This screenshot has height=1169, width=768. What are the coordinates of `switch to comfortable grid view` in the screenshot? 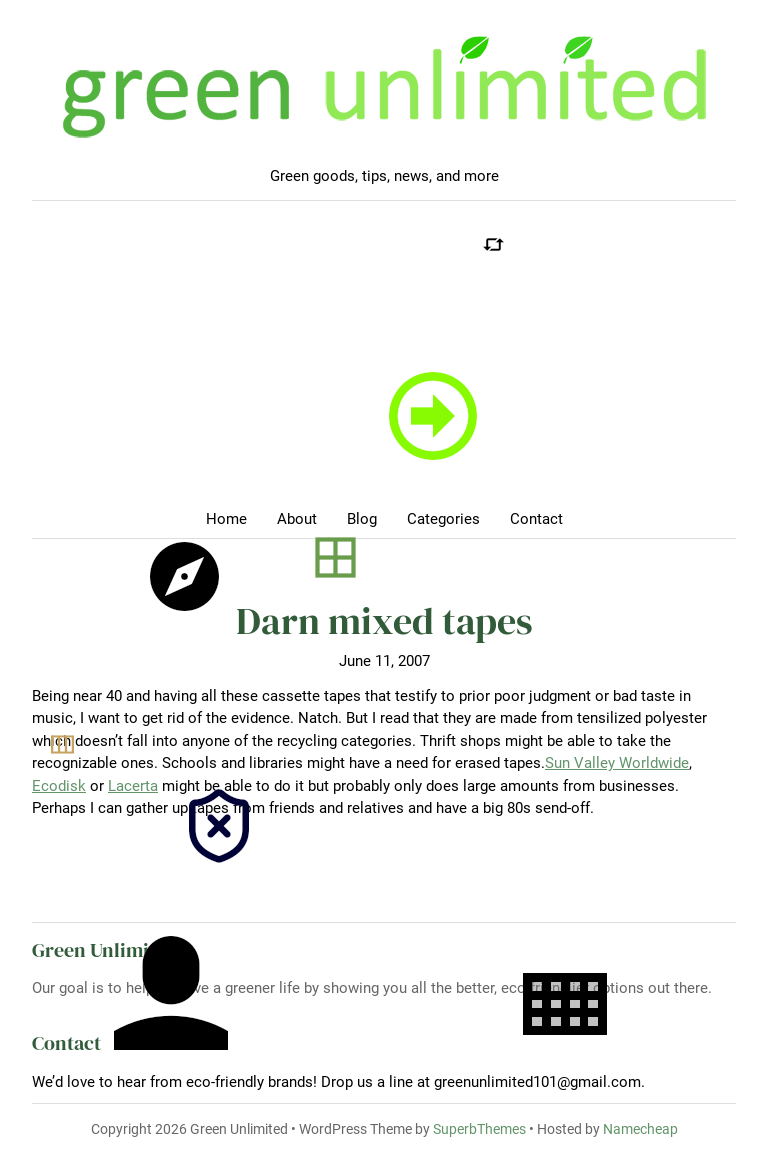 It's located at (563, 1004).